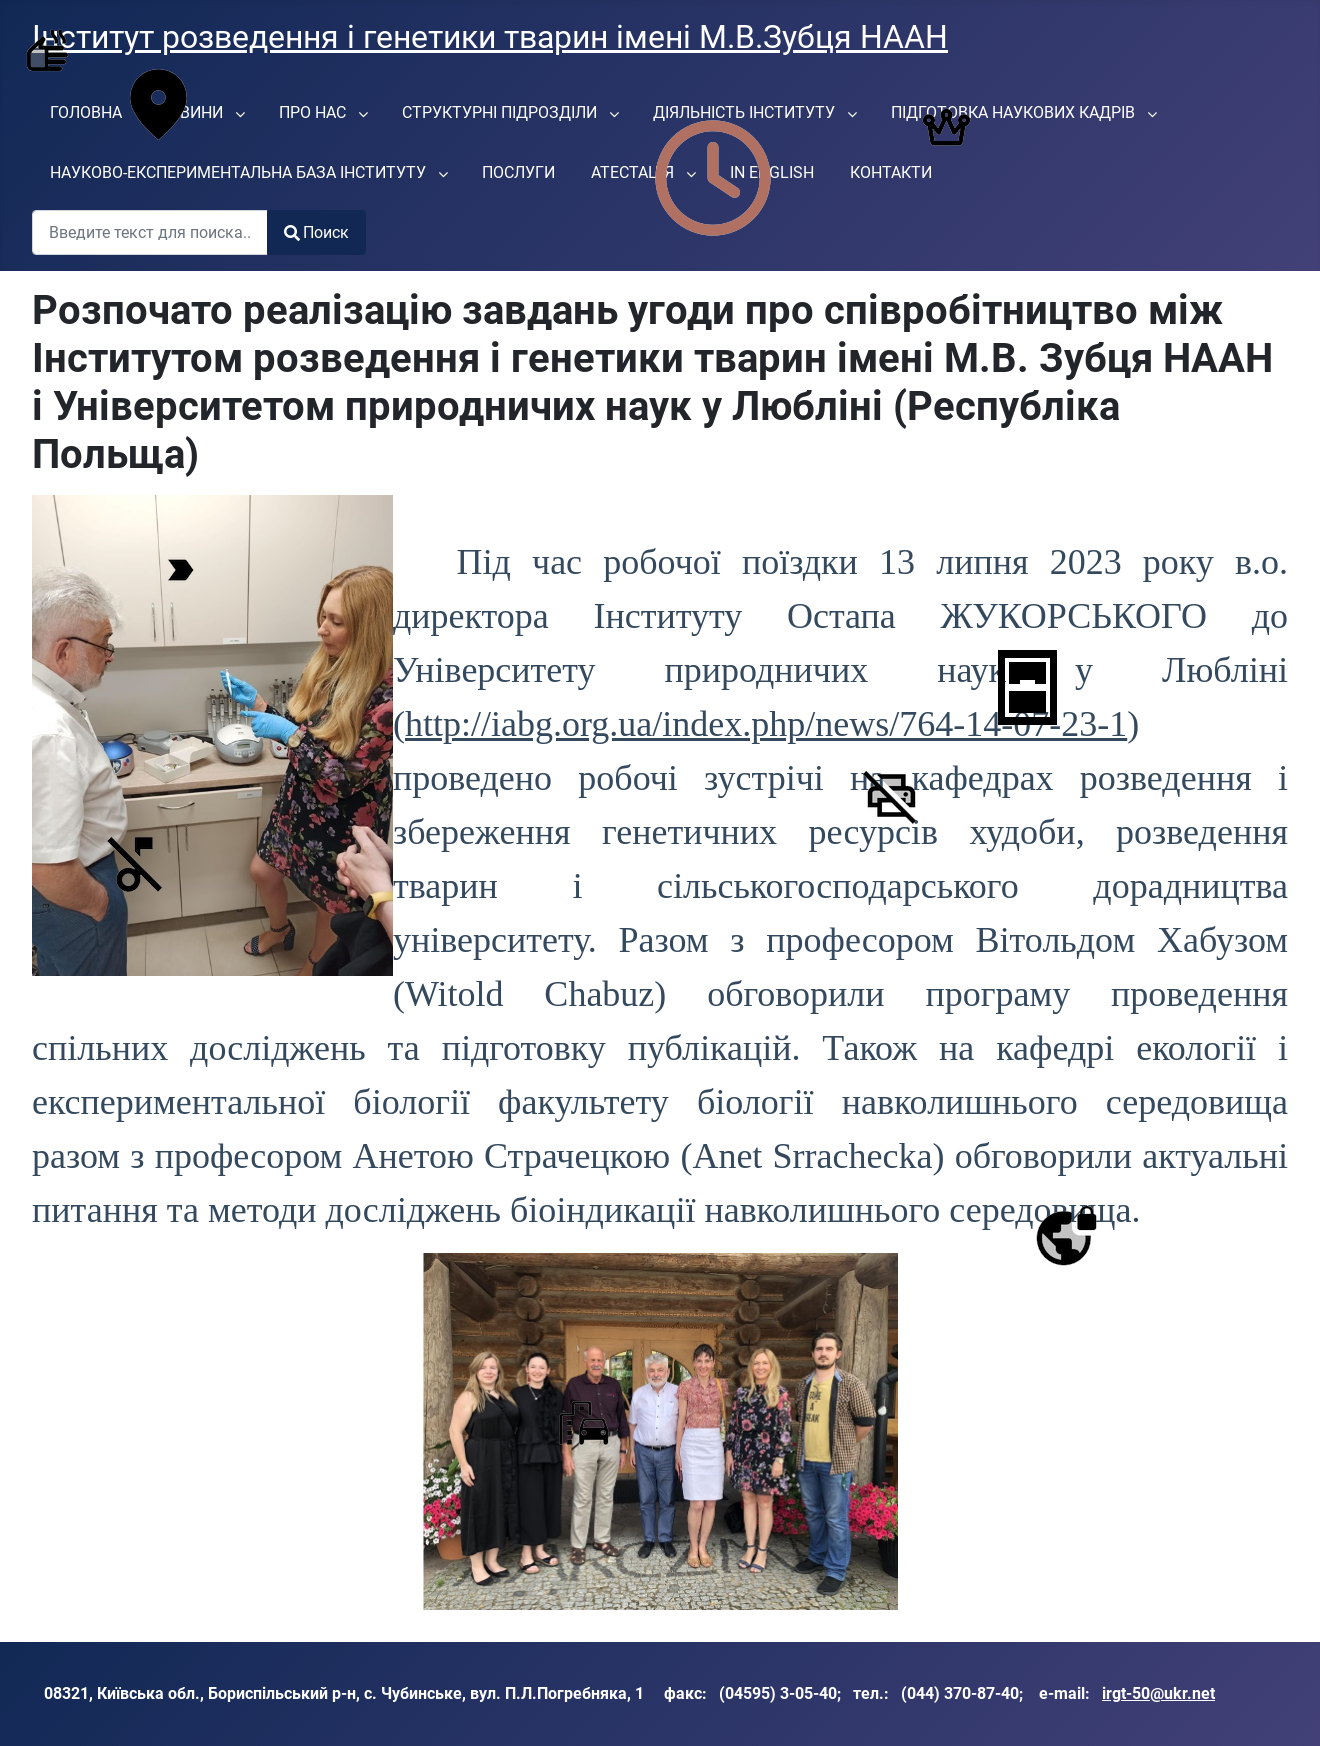 This screenshot has width=1320, height=1746. I want to click on access transportation or commute options, so click(584, 1423).